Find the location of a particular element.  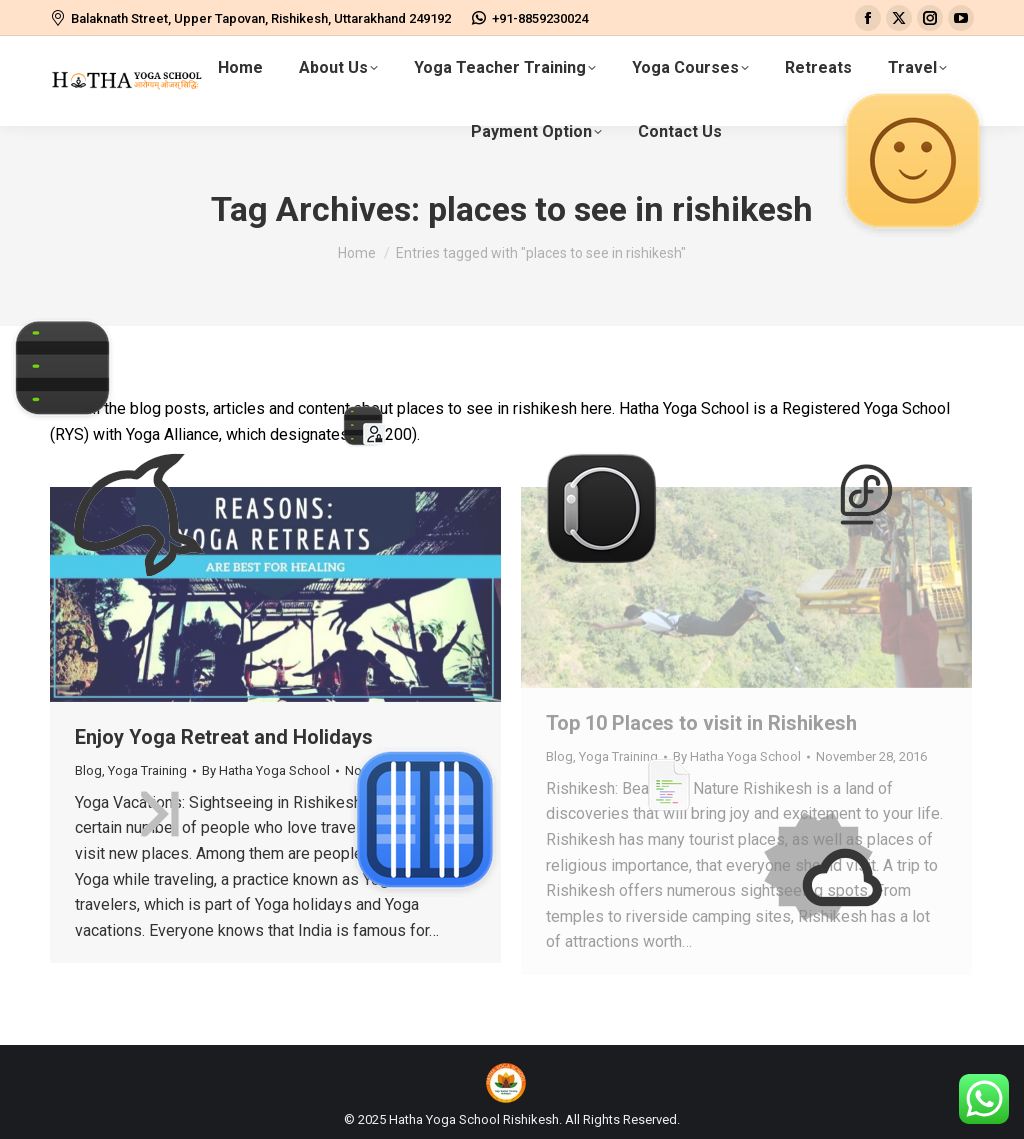

open the watch app is located at coordinates (601, 508).